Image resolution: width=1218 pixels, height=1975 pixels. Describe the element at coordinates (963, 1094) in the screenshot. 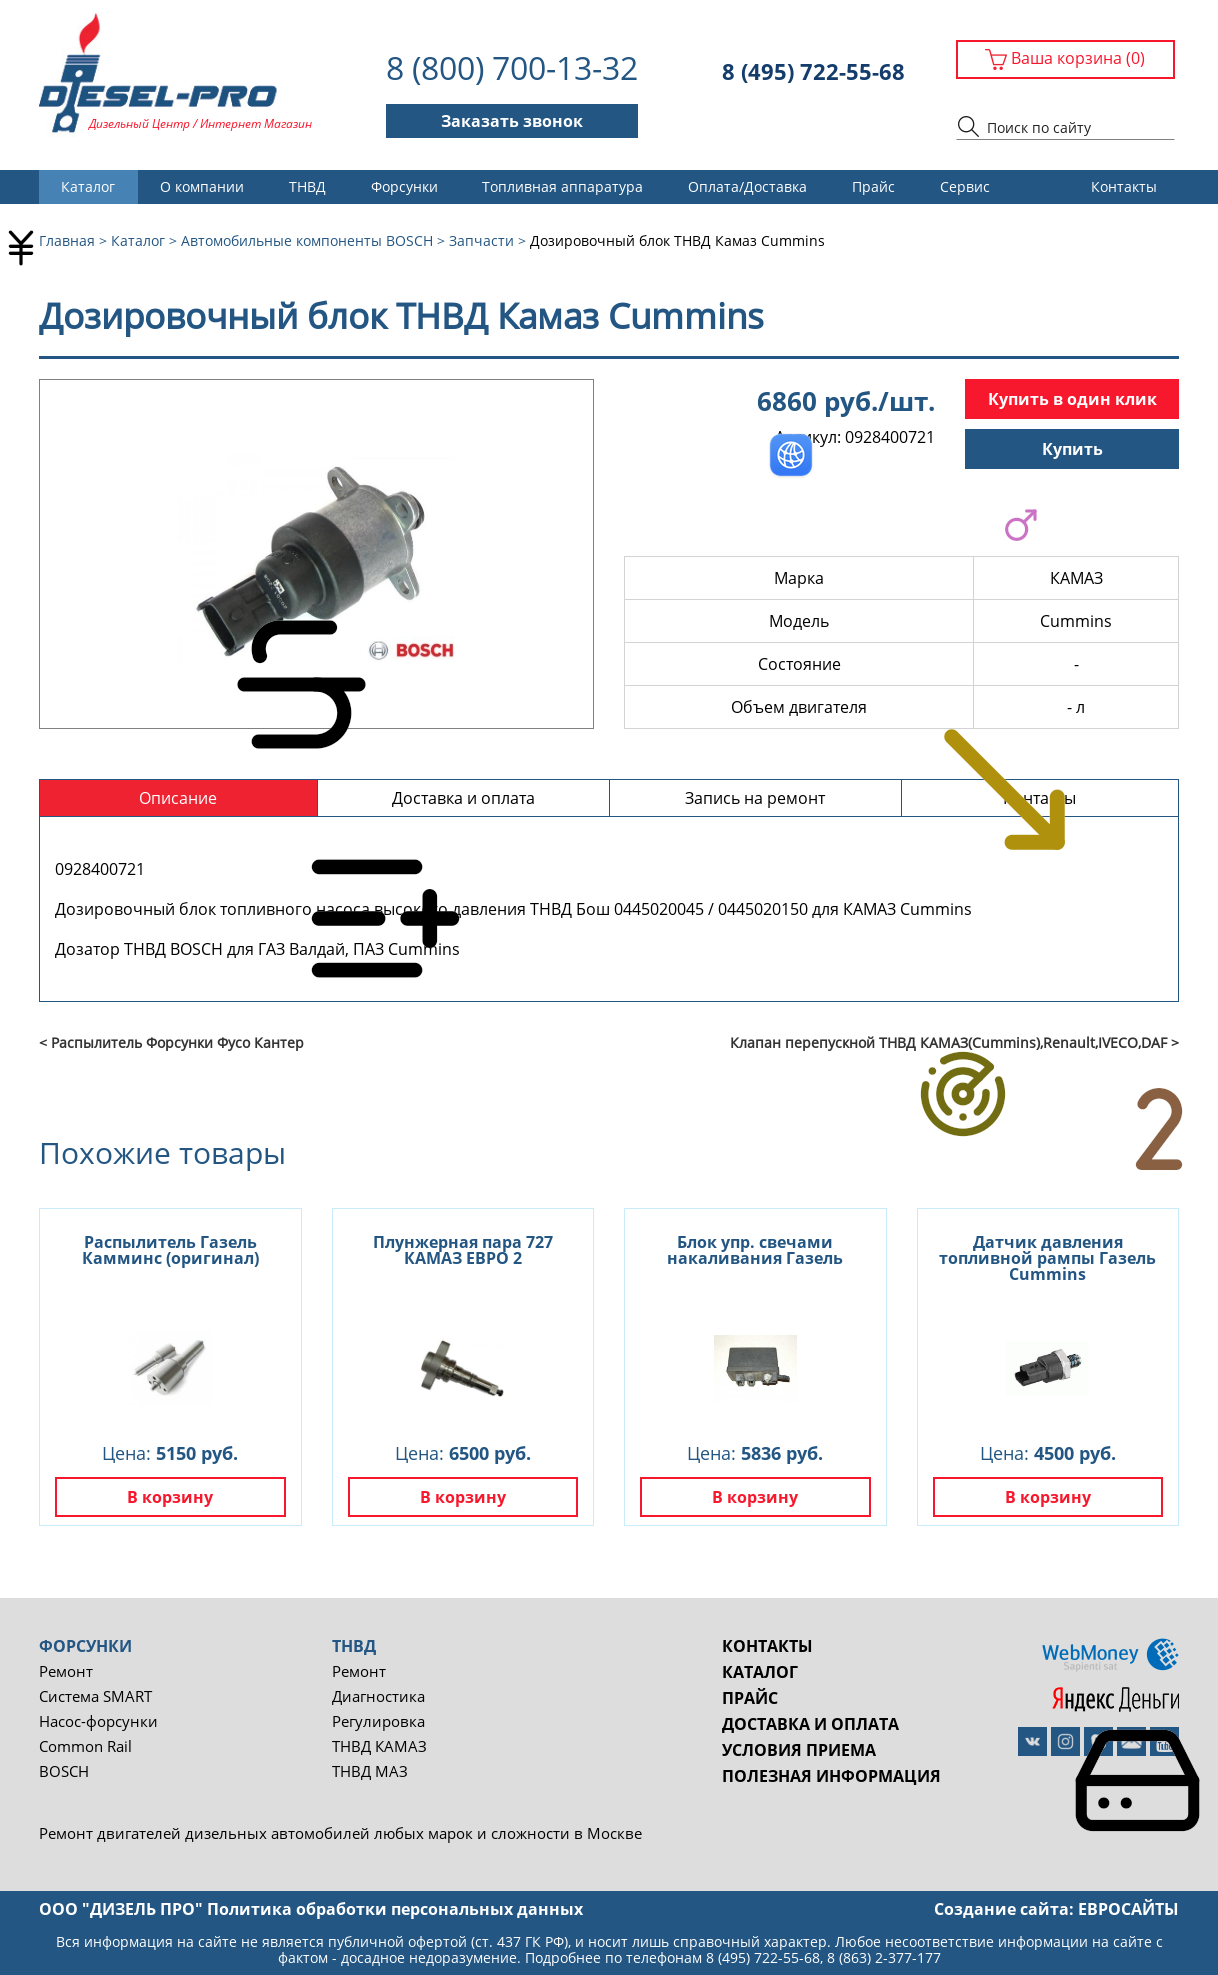

I see `scan for nearby devices or signals` at that location.